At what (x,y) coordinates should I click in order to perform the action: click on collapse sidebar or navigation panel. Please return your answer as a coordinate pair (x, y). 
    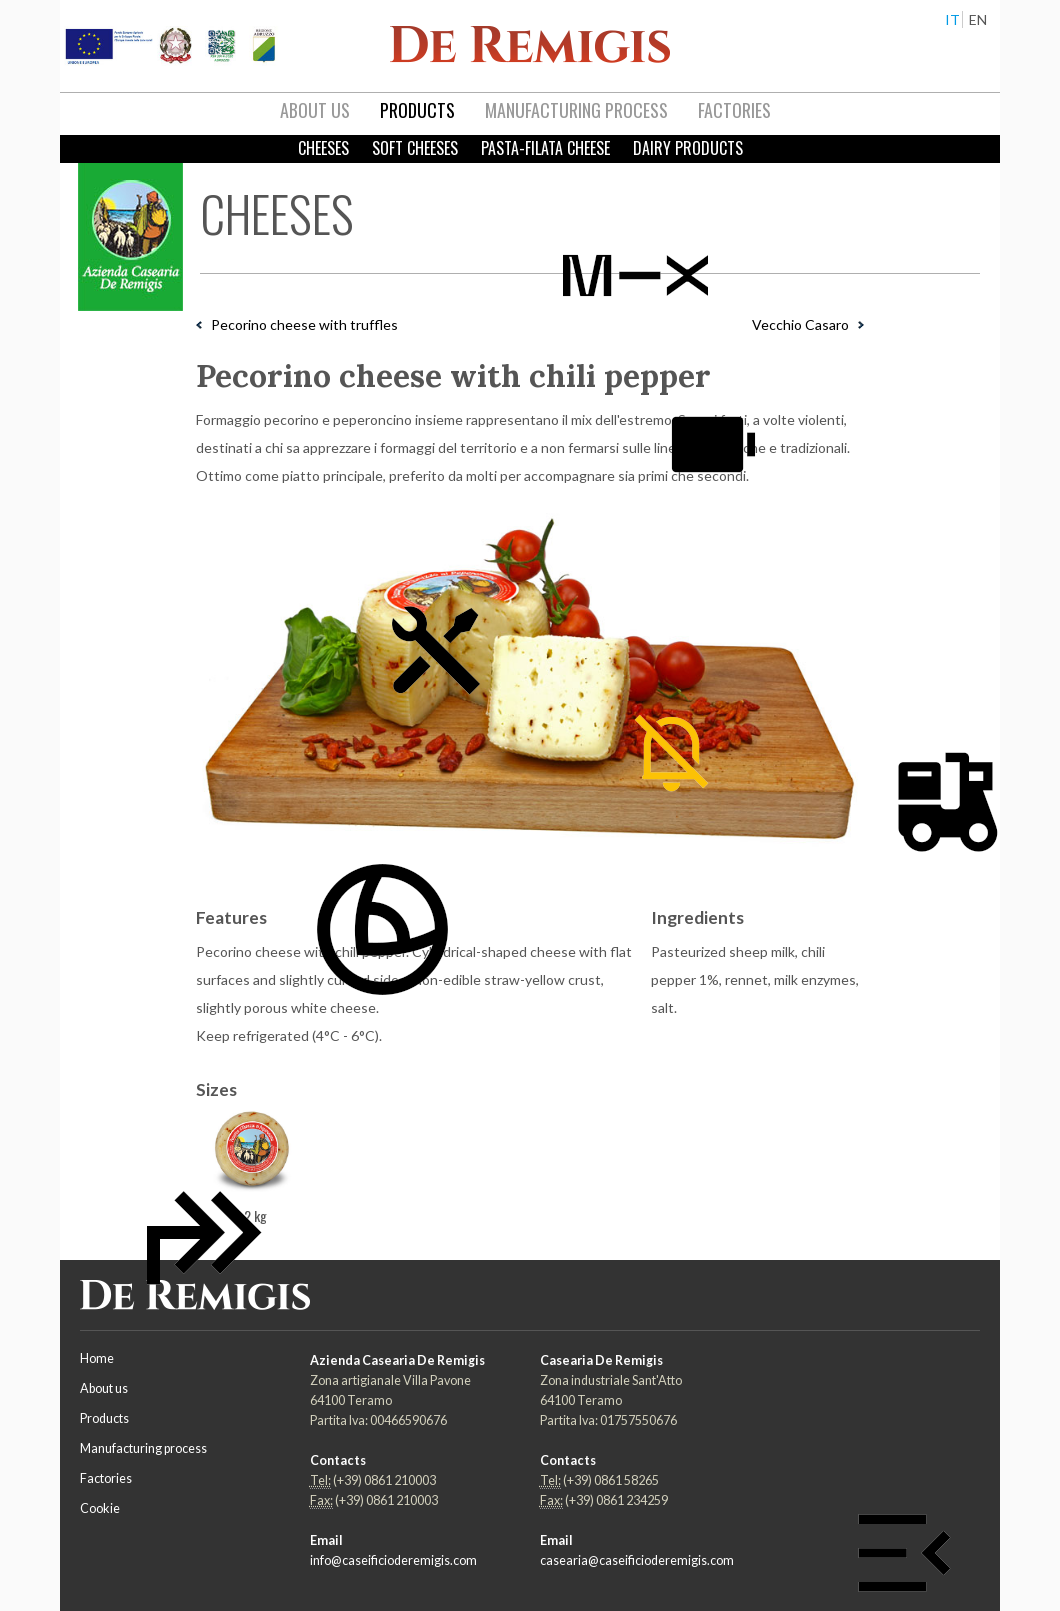
    Looking at the image, I should click on (902, 1553).